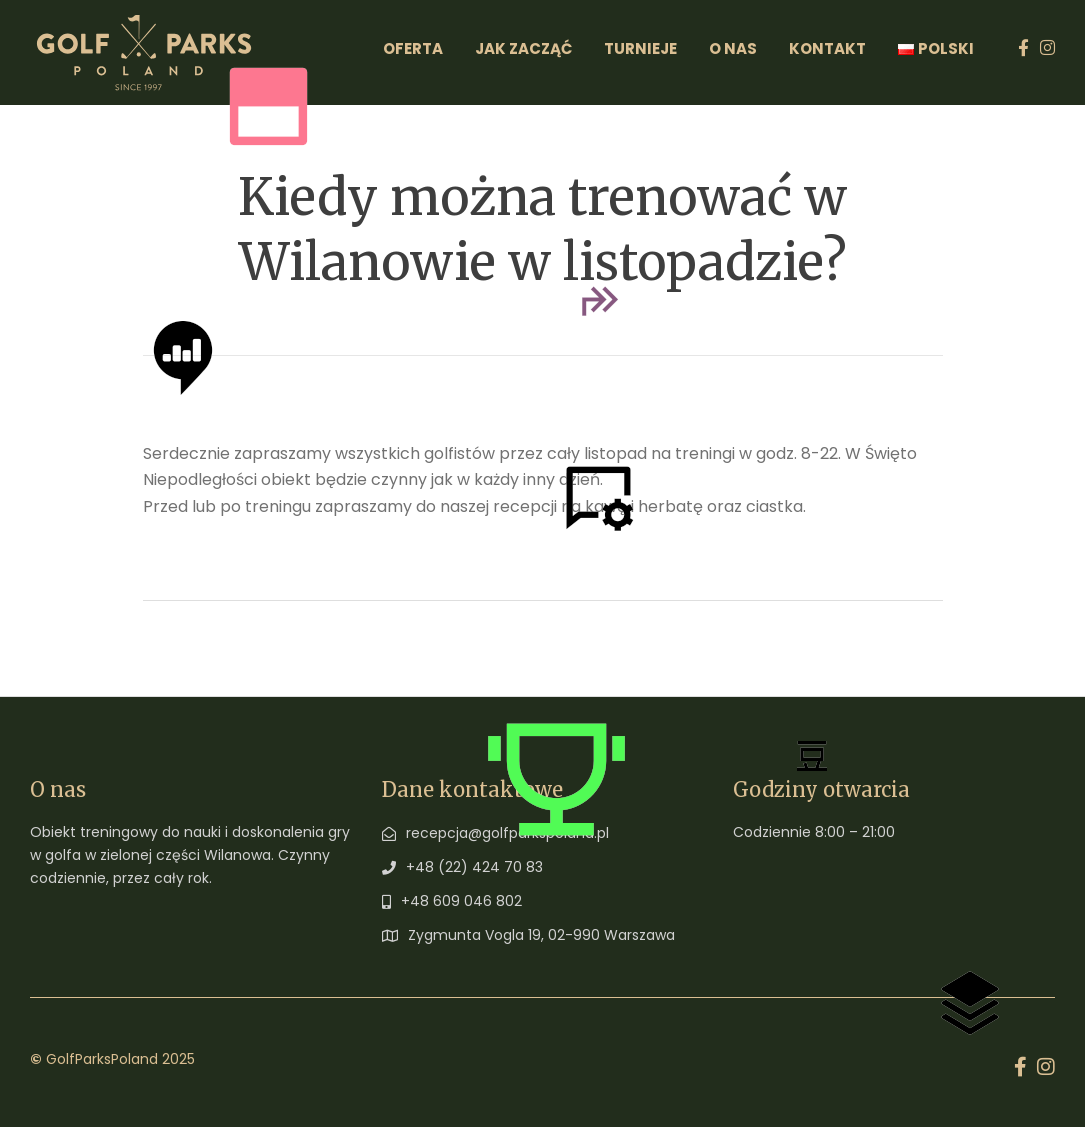 The width and height of the screenshot is (1085, 1127). What do you see at coordinates (556, 779) in the screenshot?
I see `view achievements or awards` at bounding box center [556, 779].